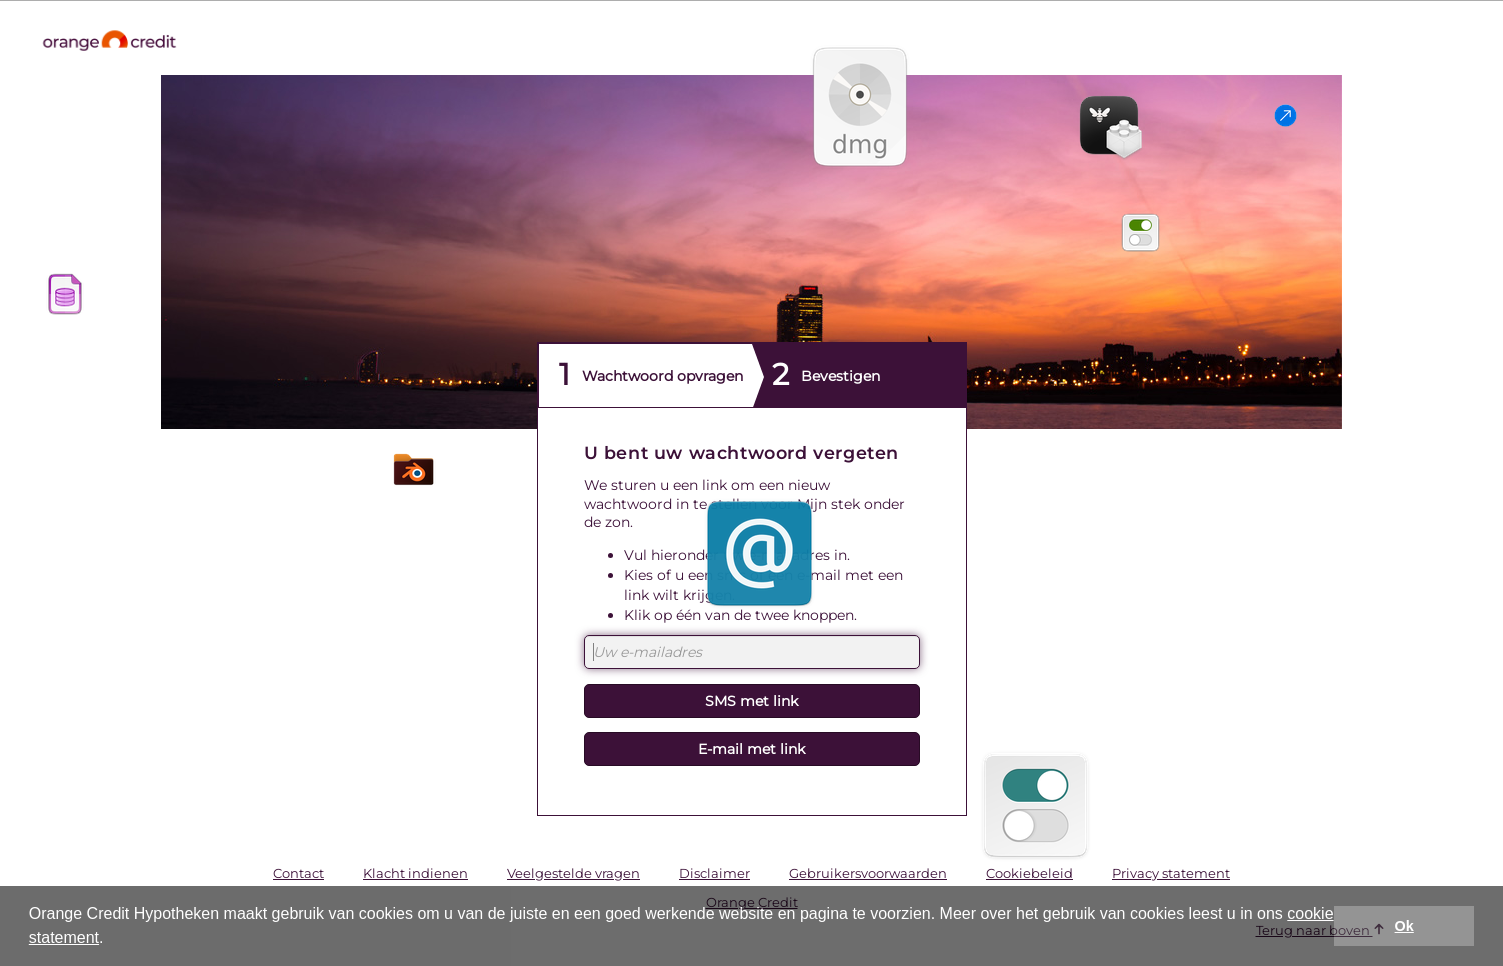 This screenshot has height=966, width=1503. I want to click on apple disk image file (.dmg), so click(860, 107).